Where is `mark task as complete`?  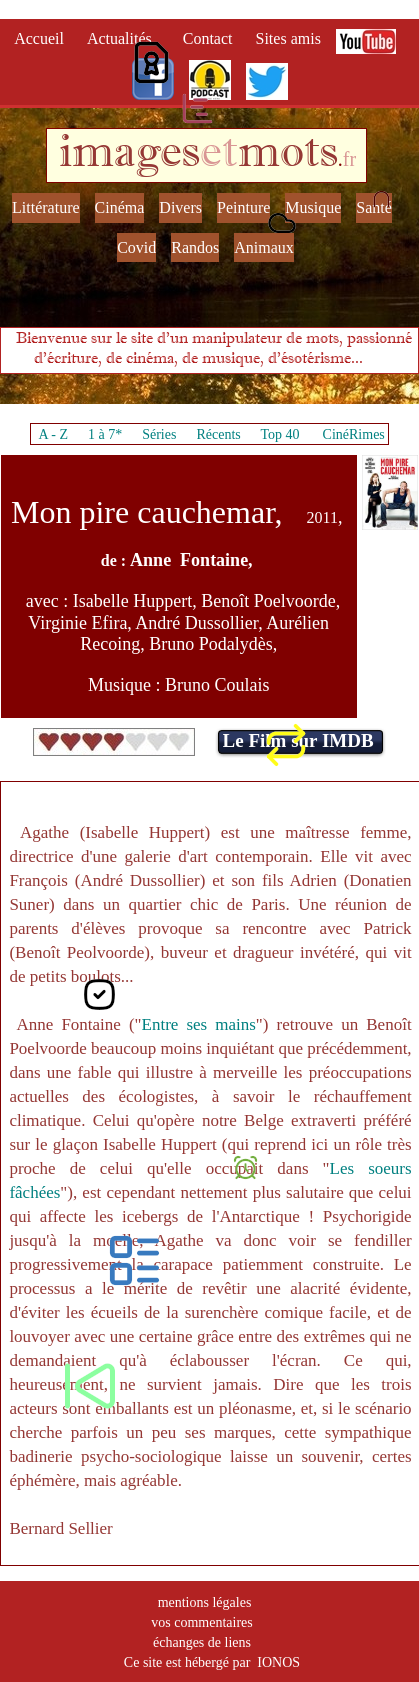
mark task as complete is located at coordinates (99, 994).